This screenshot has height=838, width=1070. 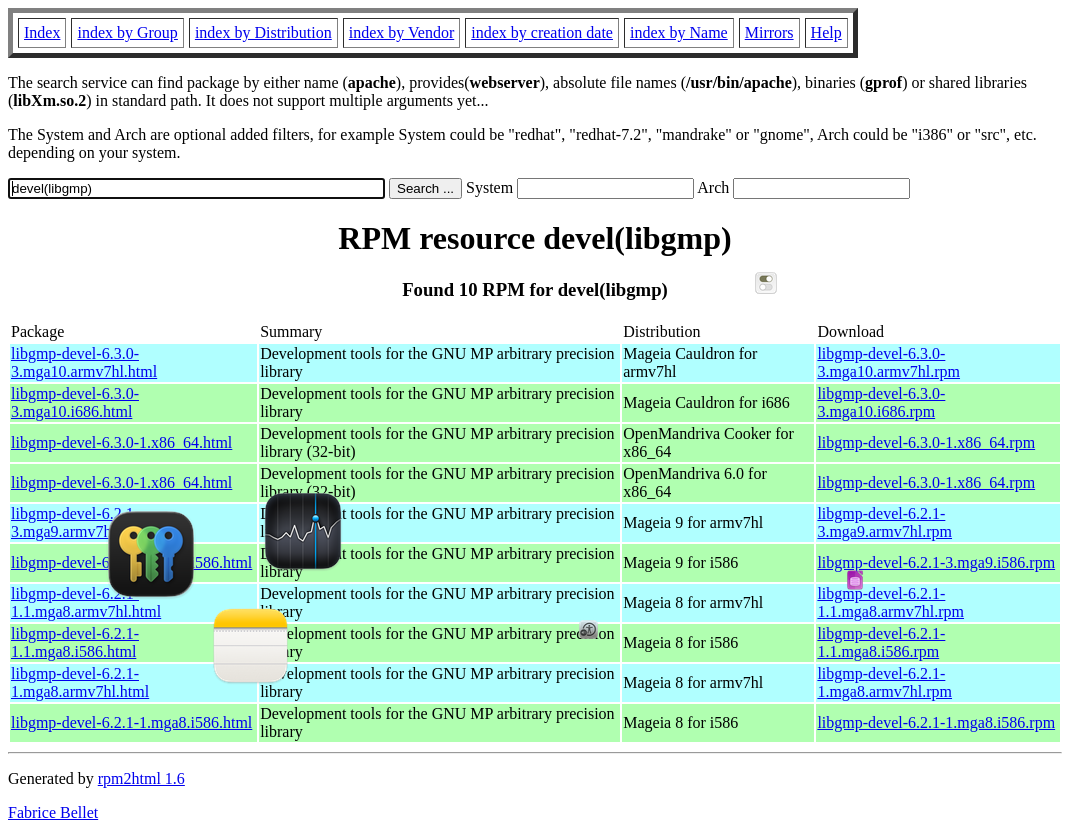 I want to click on open the Notes app, so click(x=250, y=645).